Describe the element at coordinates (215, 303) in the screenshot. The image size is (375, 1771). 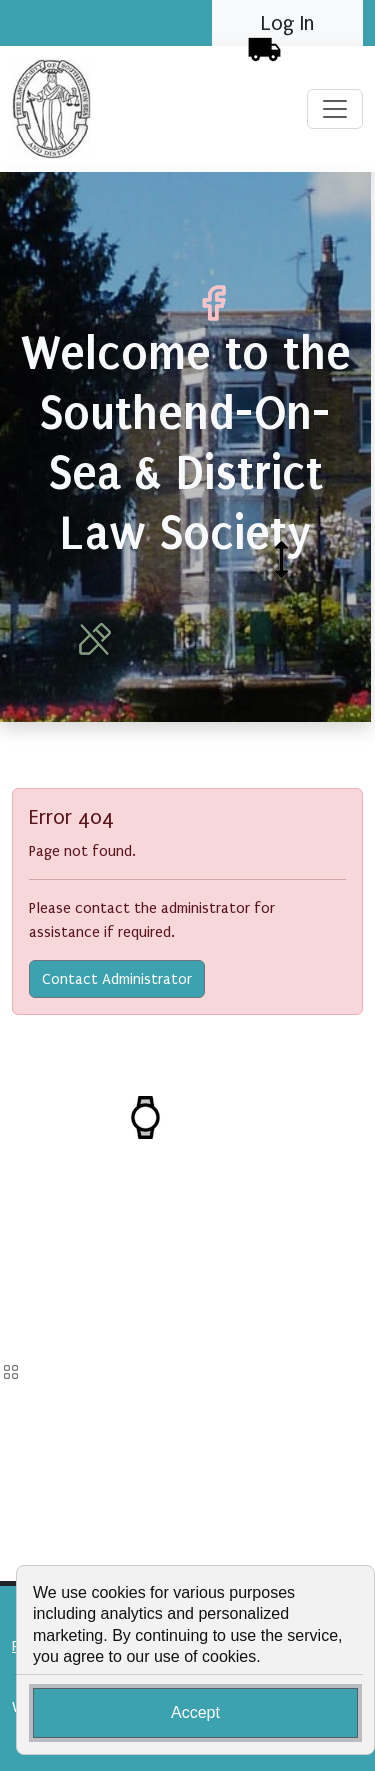
I see `open Facebook app` at that location.